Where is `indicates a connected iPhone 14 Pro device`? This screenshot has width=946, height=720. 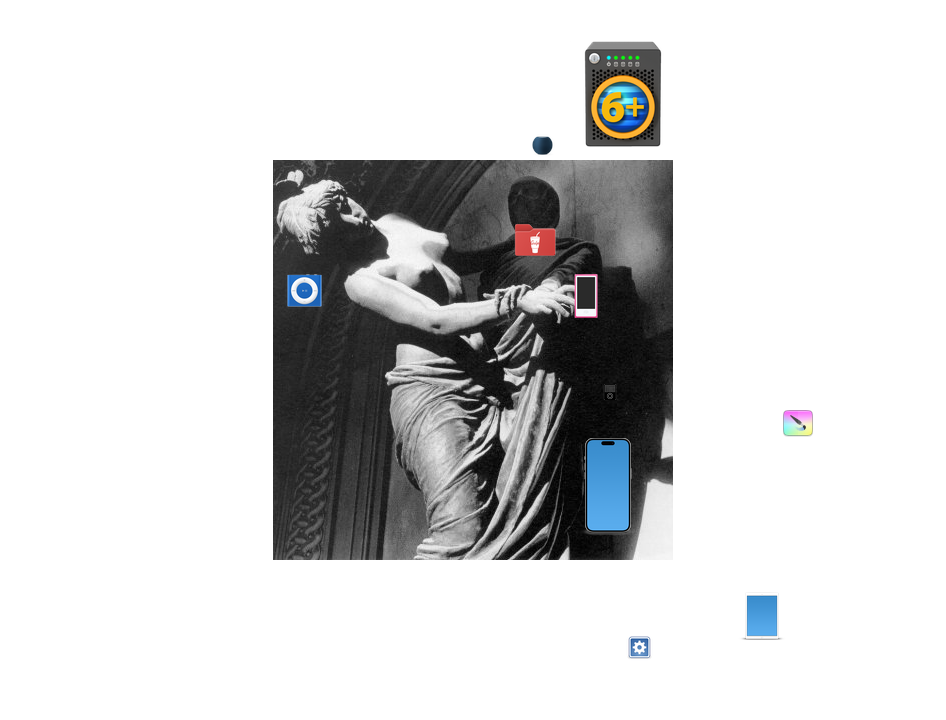 indicates a connected iPhone 14 Pro device is located at coordinates (608, 487).